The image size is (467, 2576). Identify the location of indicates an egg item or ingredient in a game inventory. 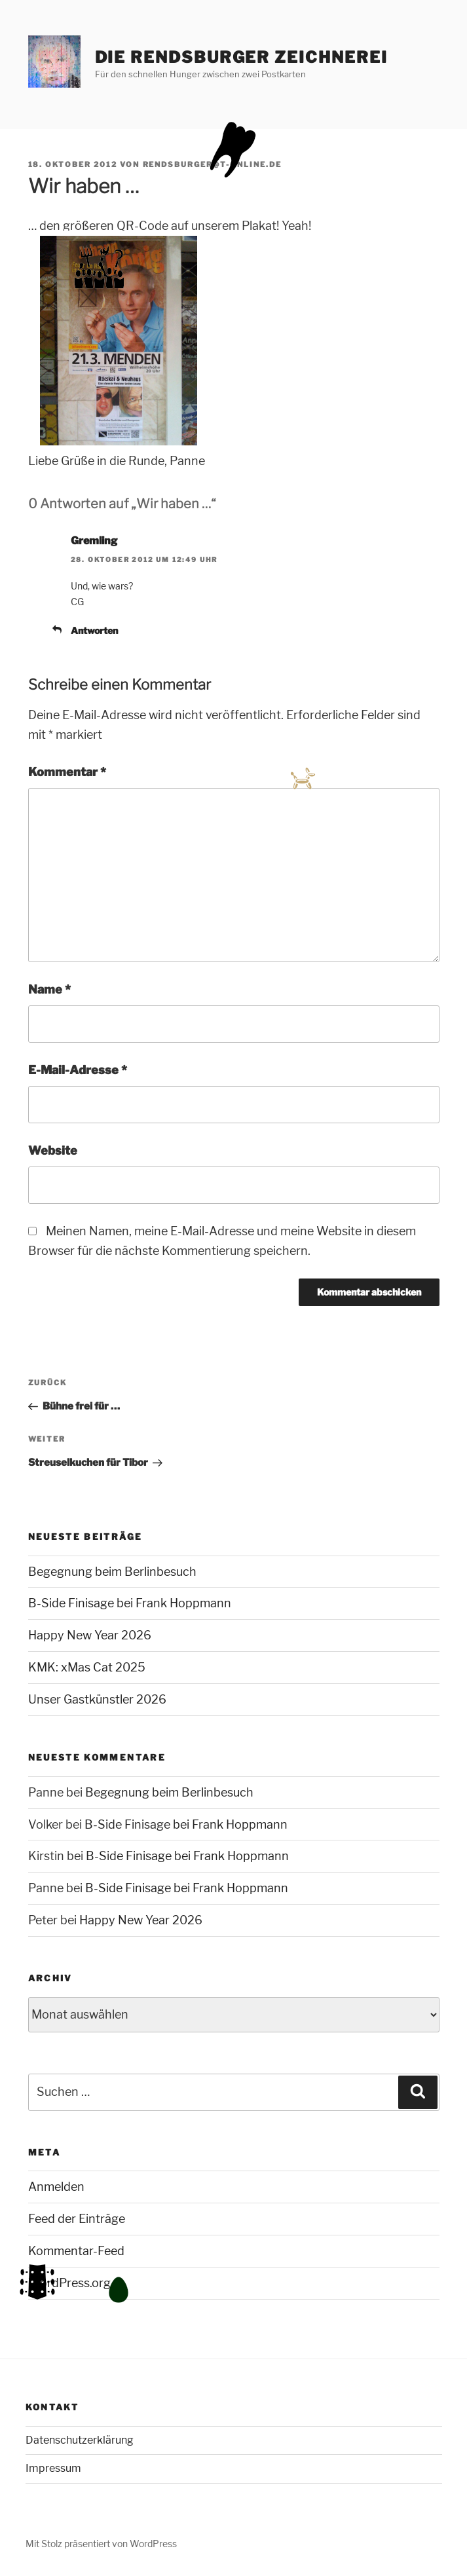
(119, 2290).